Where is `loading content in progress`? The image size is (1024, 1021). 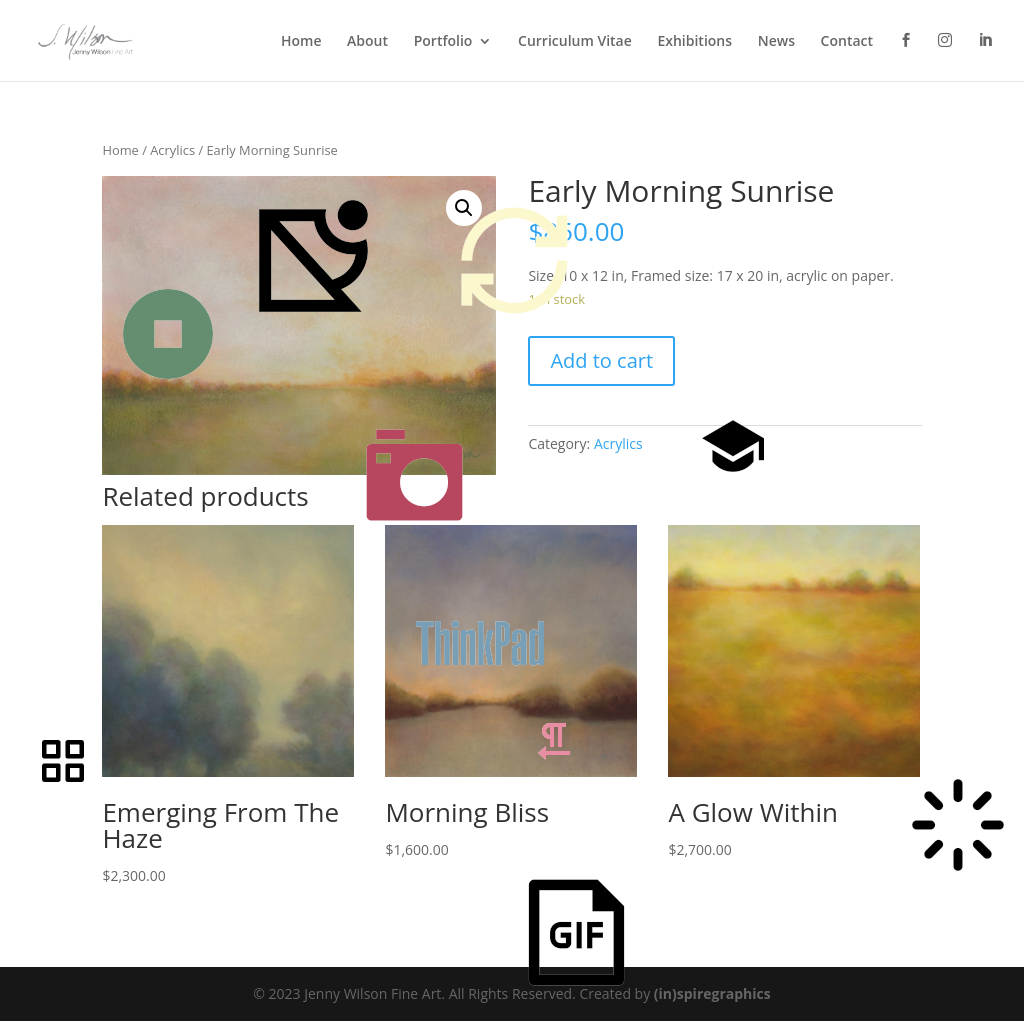
loading content in progress is located at coordinates (958, 825).